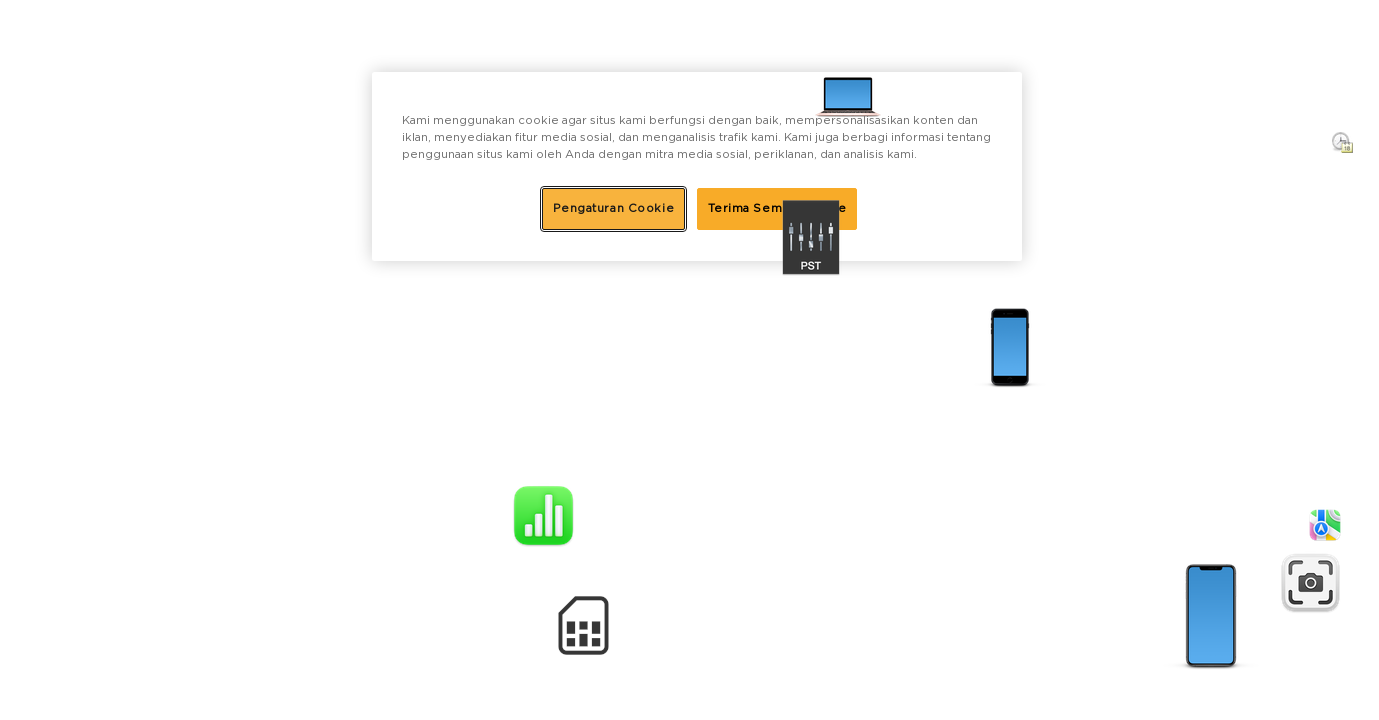  Describe the element at coordinates (1010, 348) in the screenshot. I see `indicates a connected iPhone device` at that location.